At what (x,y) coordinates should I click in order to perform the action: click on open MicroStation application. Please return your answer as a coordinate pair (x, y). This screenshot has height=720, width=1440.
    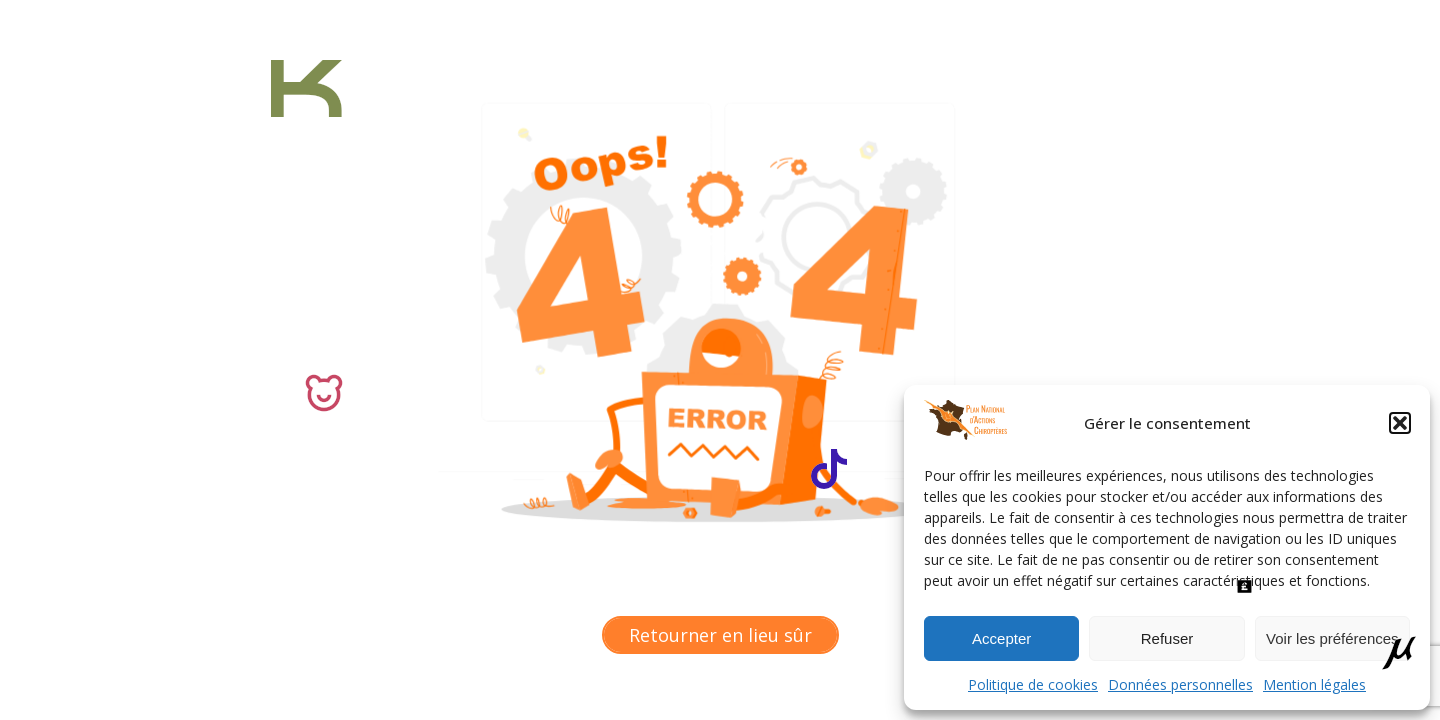
    Looking at the image, I should click on (1399, 653).